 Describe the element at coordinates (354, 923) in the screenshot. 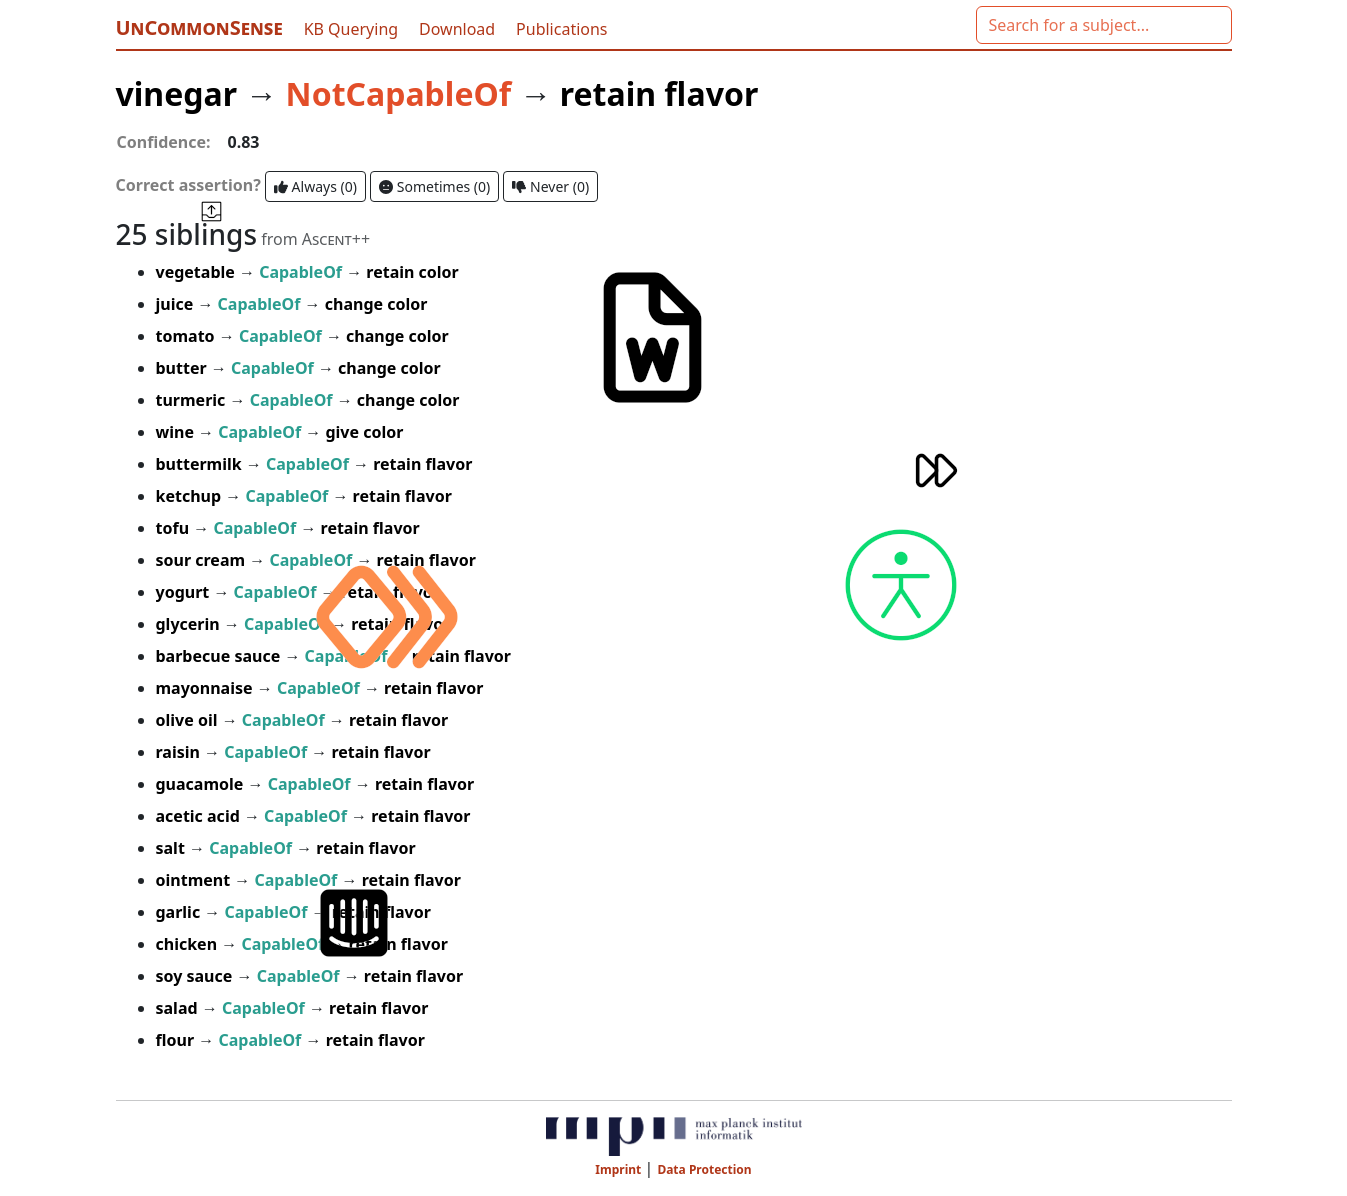

I see `open Intercom chat support` at that location.